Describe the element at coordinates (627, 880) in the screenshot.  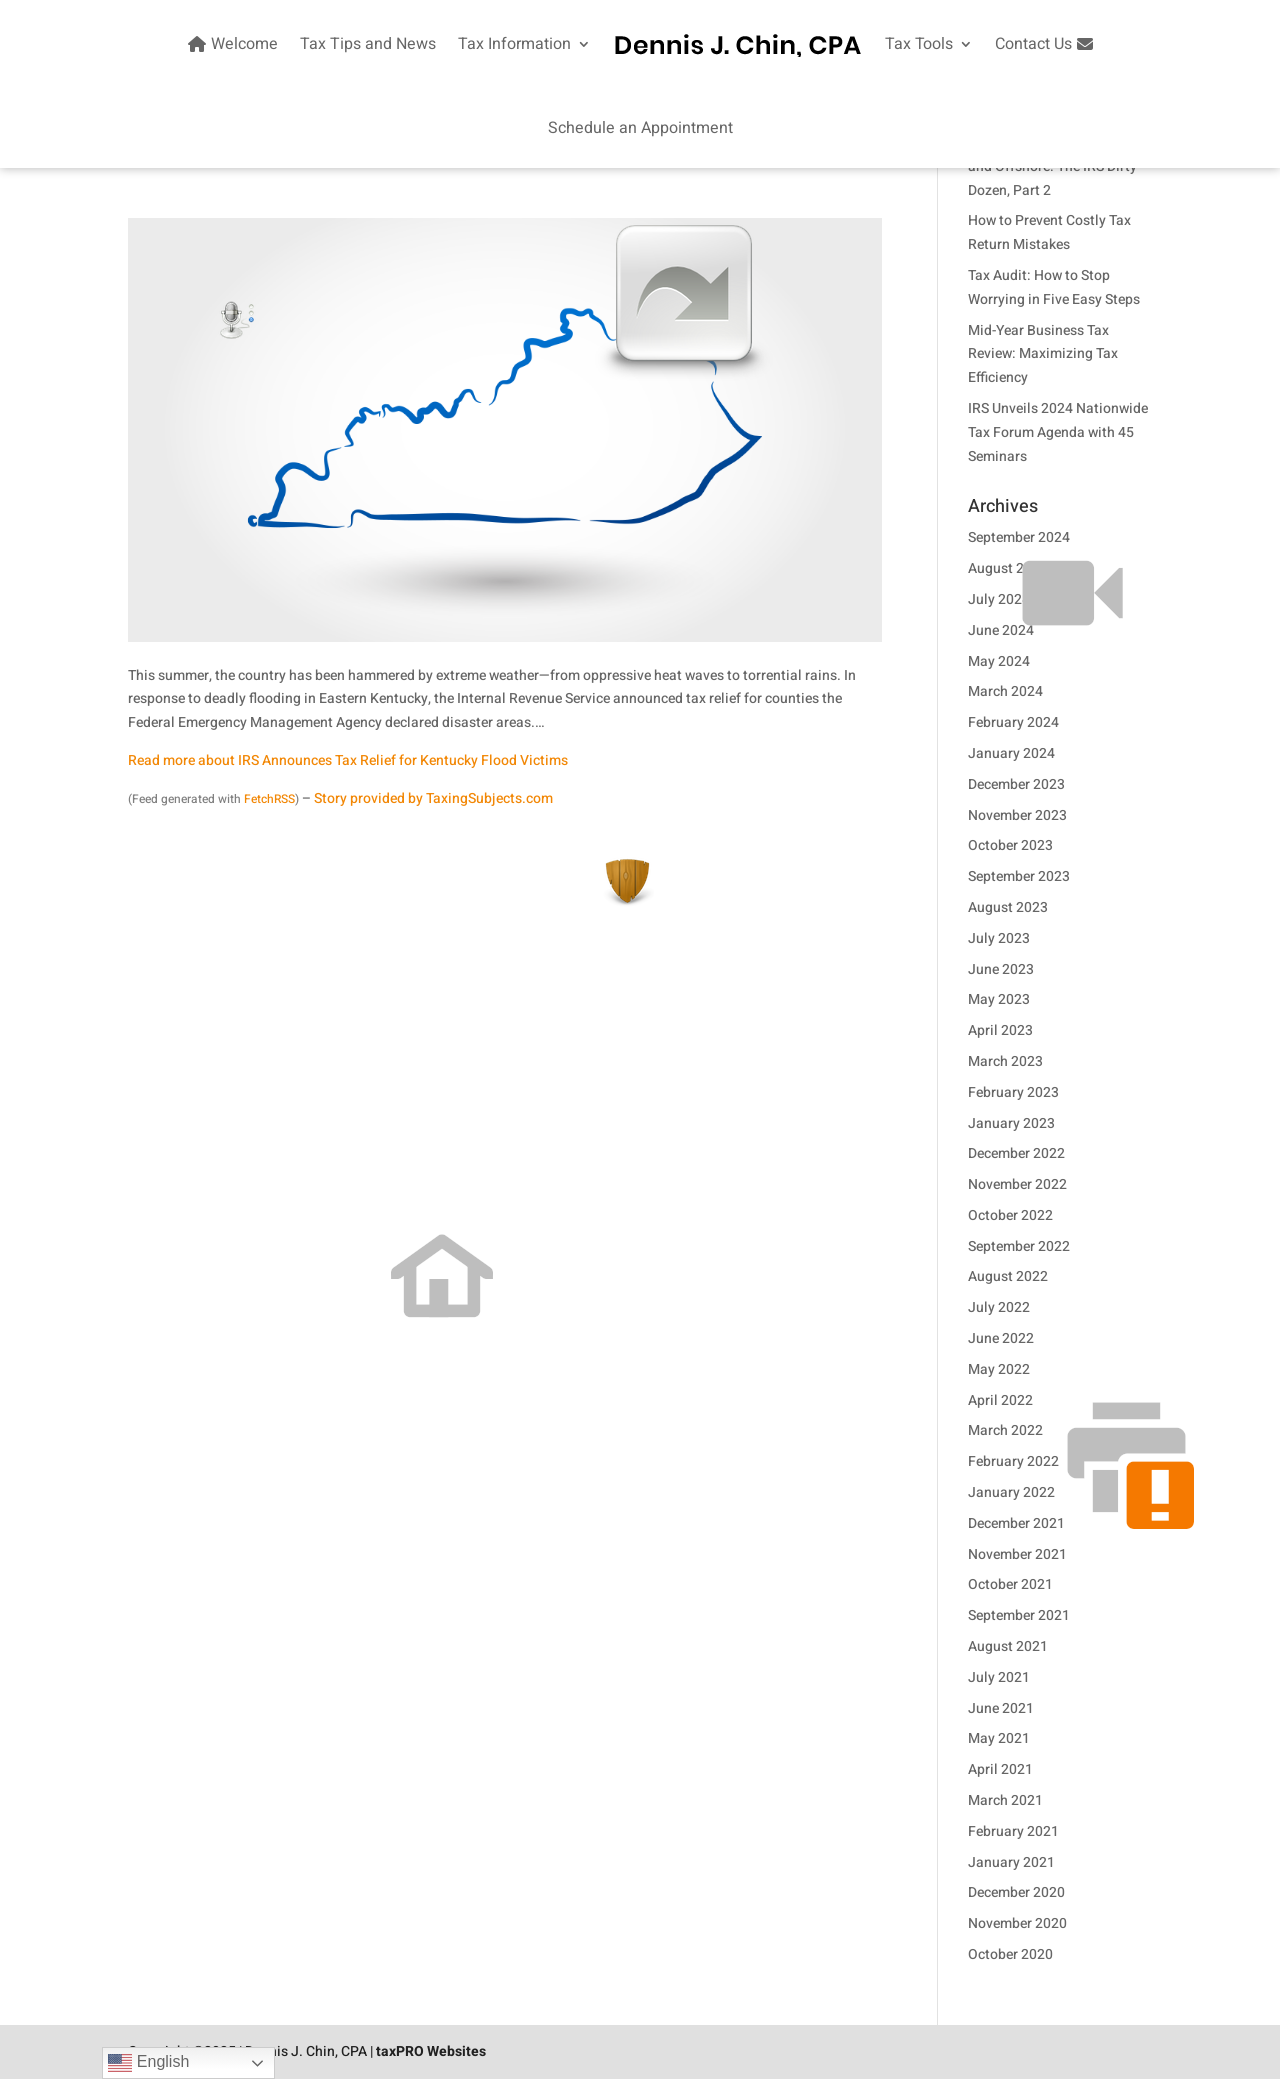
I see `indicates low security status for a connection or system` at that location.